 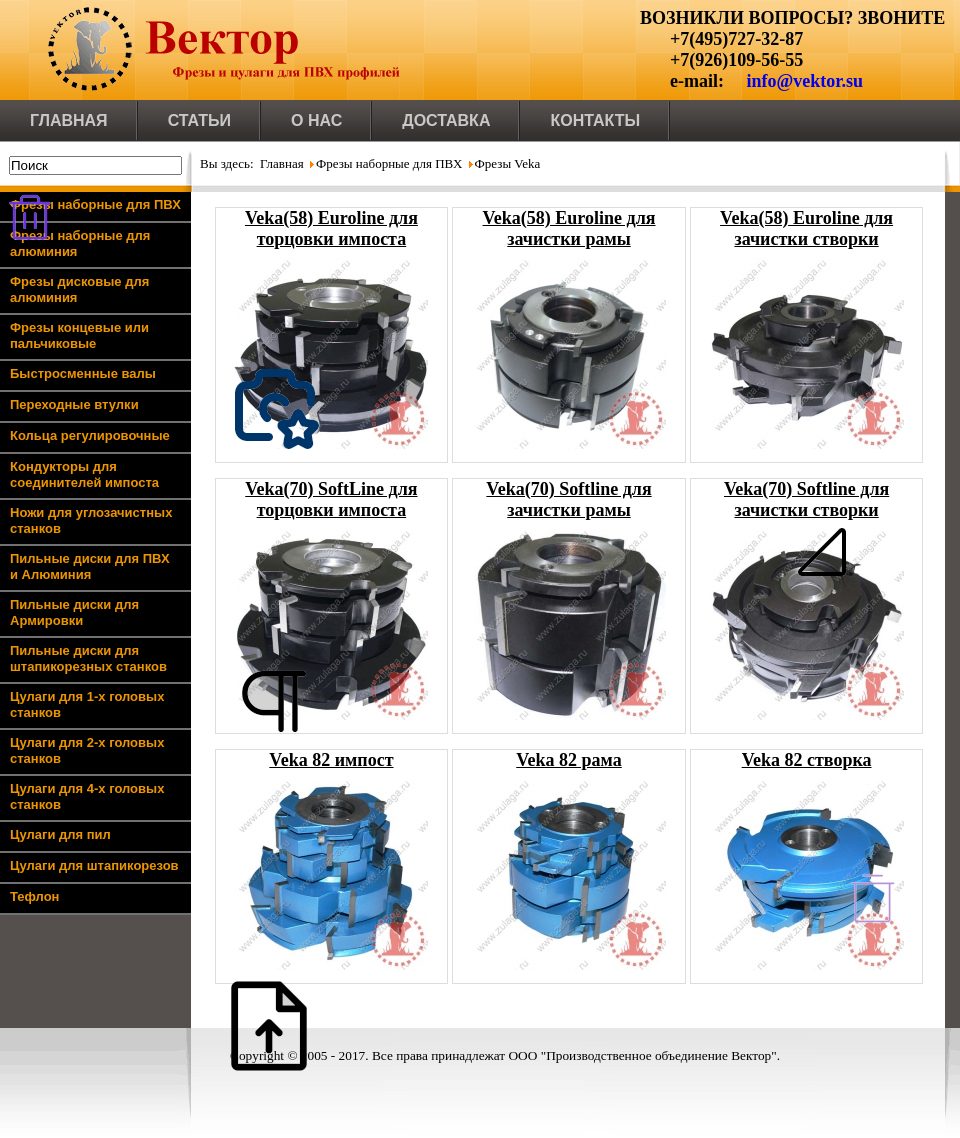 I want to click on indicates no cellular signal available, so click(x=826, y=554).